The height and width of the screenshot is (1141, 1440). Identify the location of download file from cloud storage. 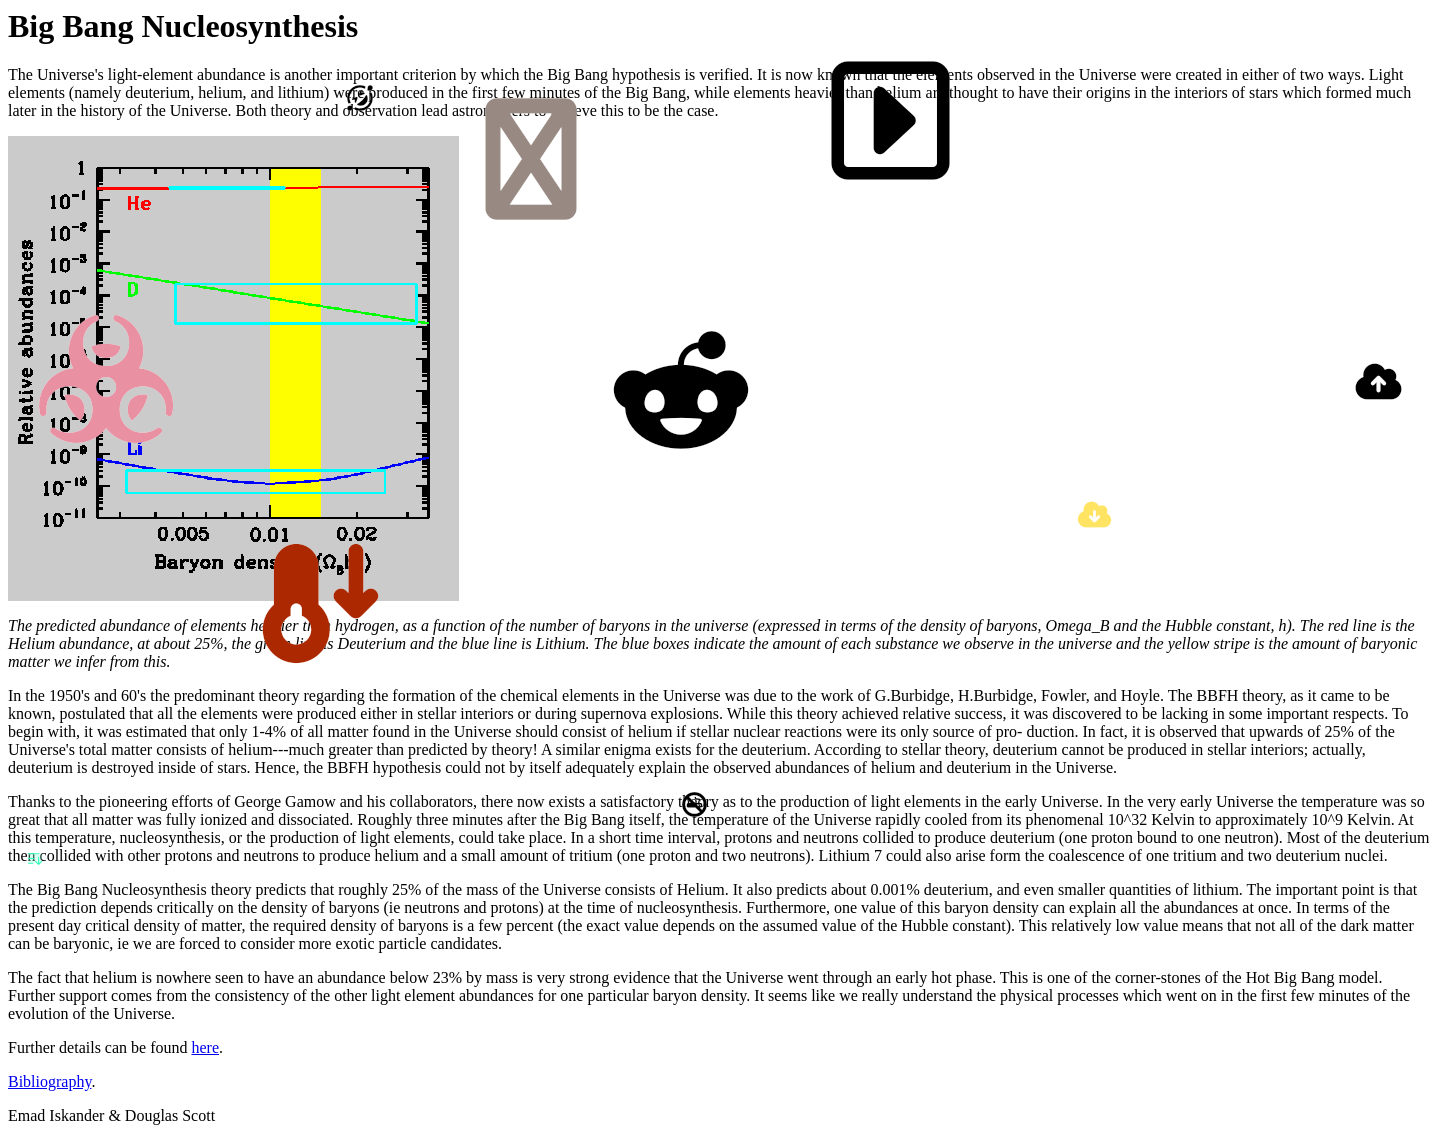
(1094, 514).